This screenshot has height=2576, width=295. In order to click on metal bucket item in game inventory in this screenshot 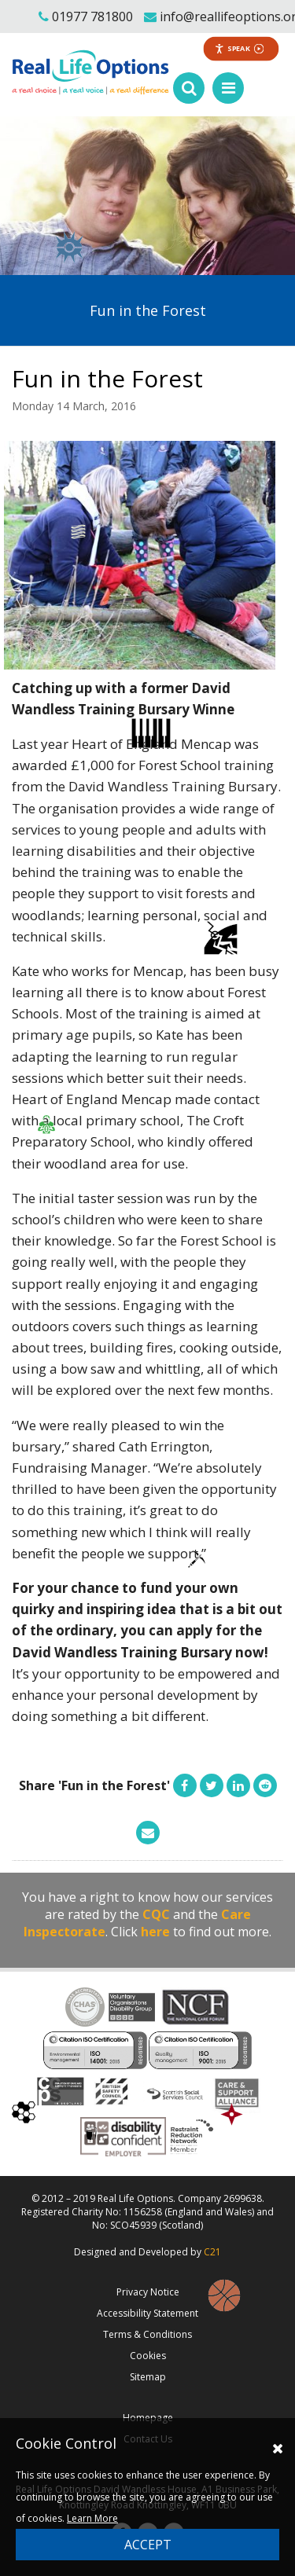, I will do `click(91, 2131)`.